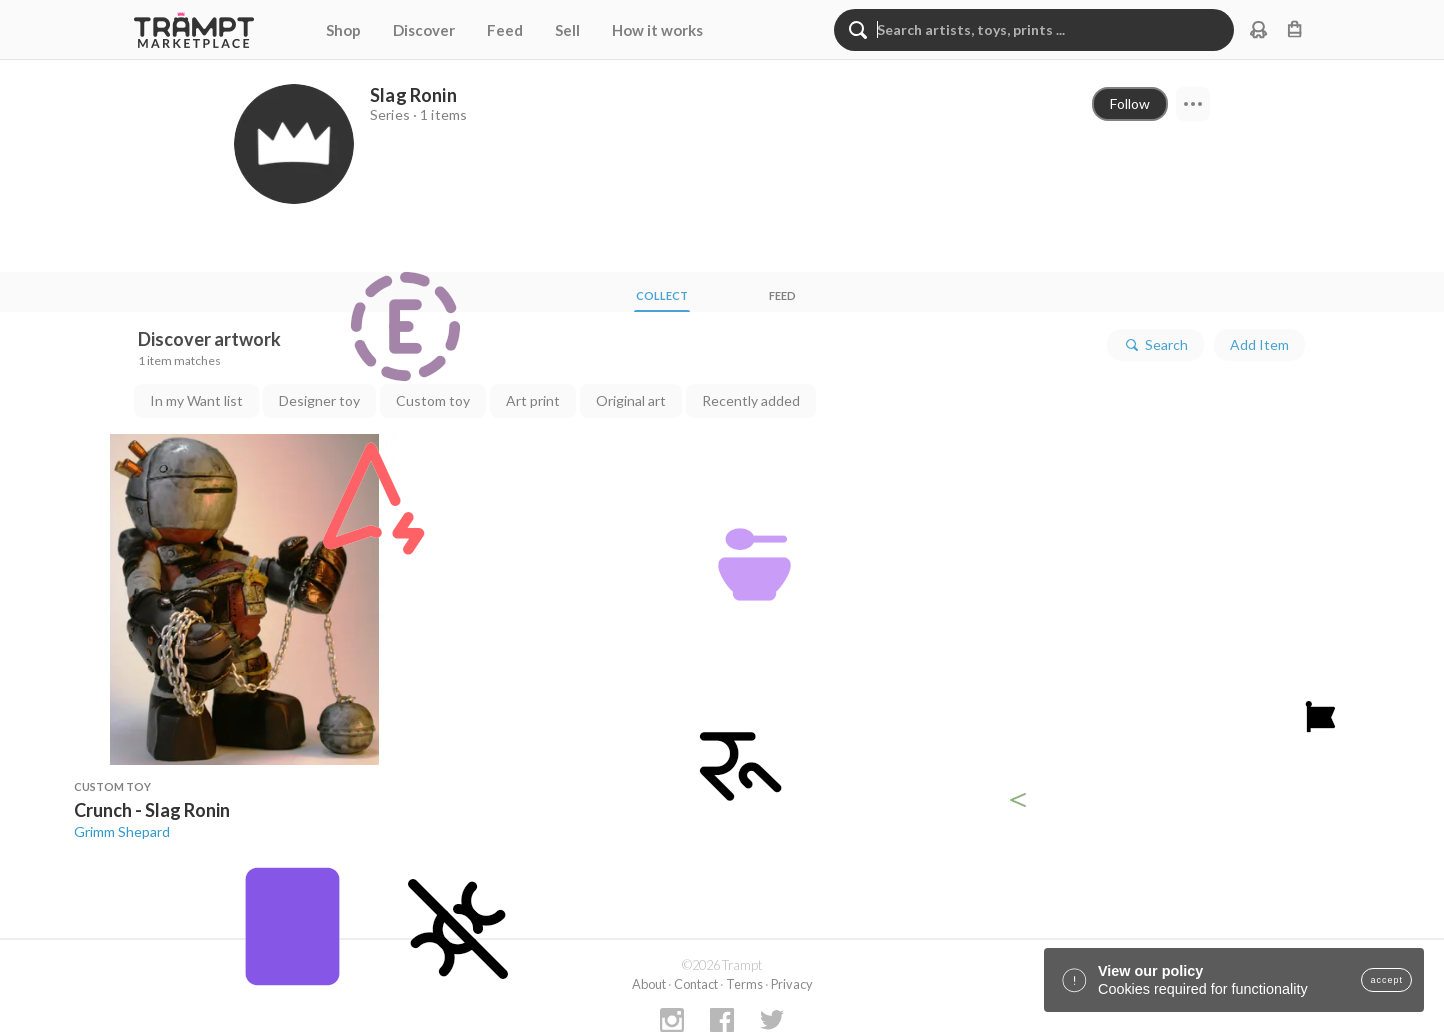 The image size is (1444, 1033). What do you see at coordinates (754, 564) in the screenshot?
I see `access food or dining options` at bounding box center [754, 564].